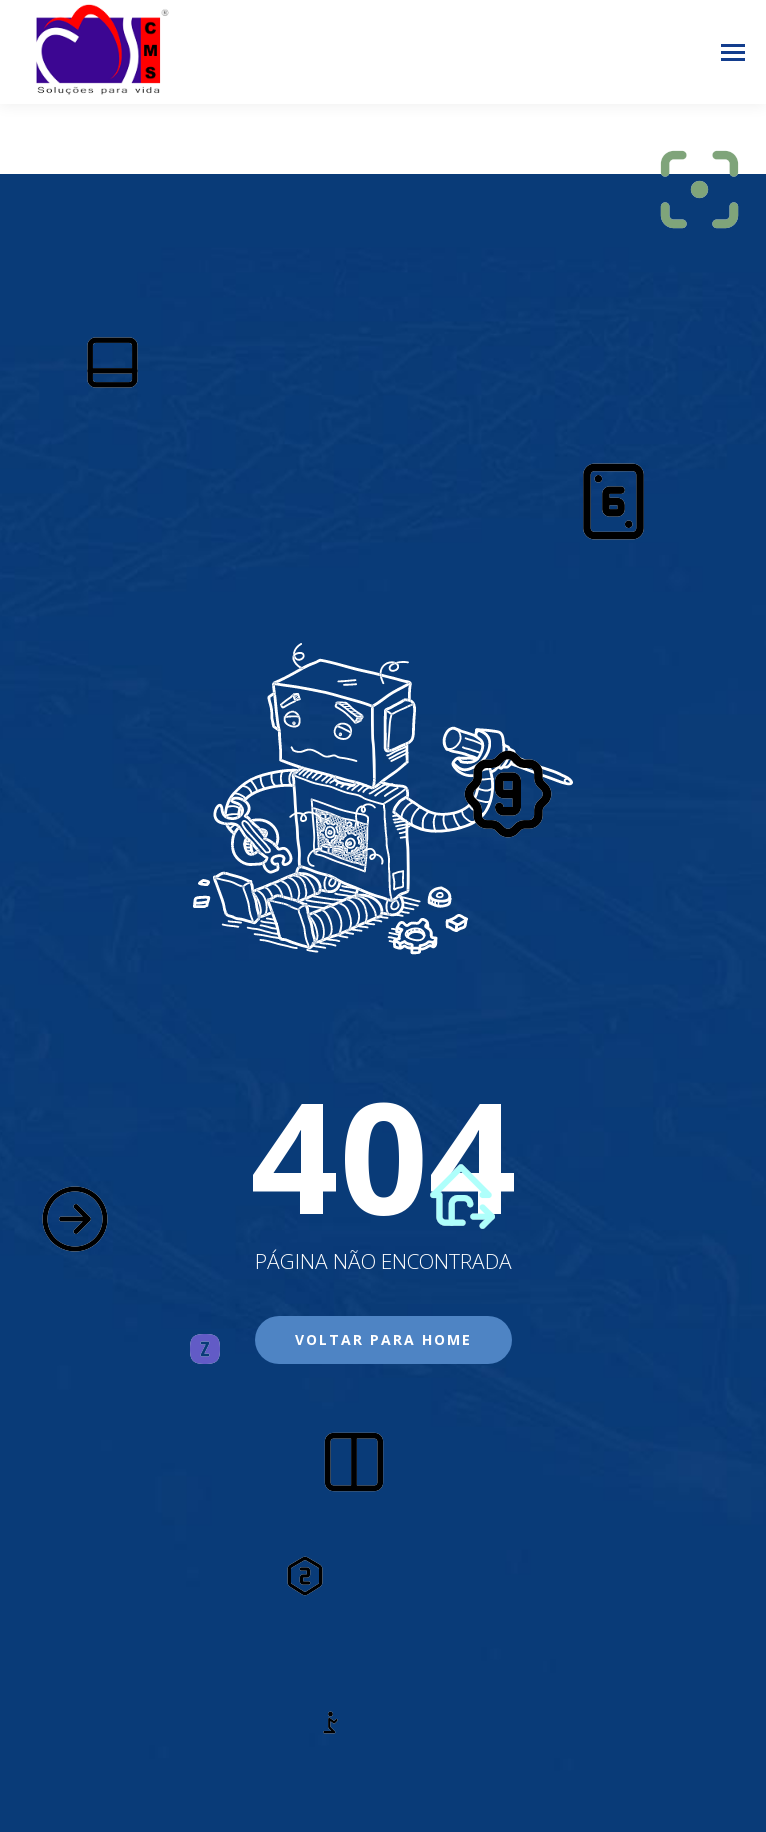 The image size is (766, 1832). What do you see at coordinates (112, 362) in the screenshot?
I see `toggle bottom navigation bar visibility` at bounding box center [112, 362].